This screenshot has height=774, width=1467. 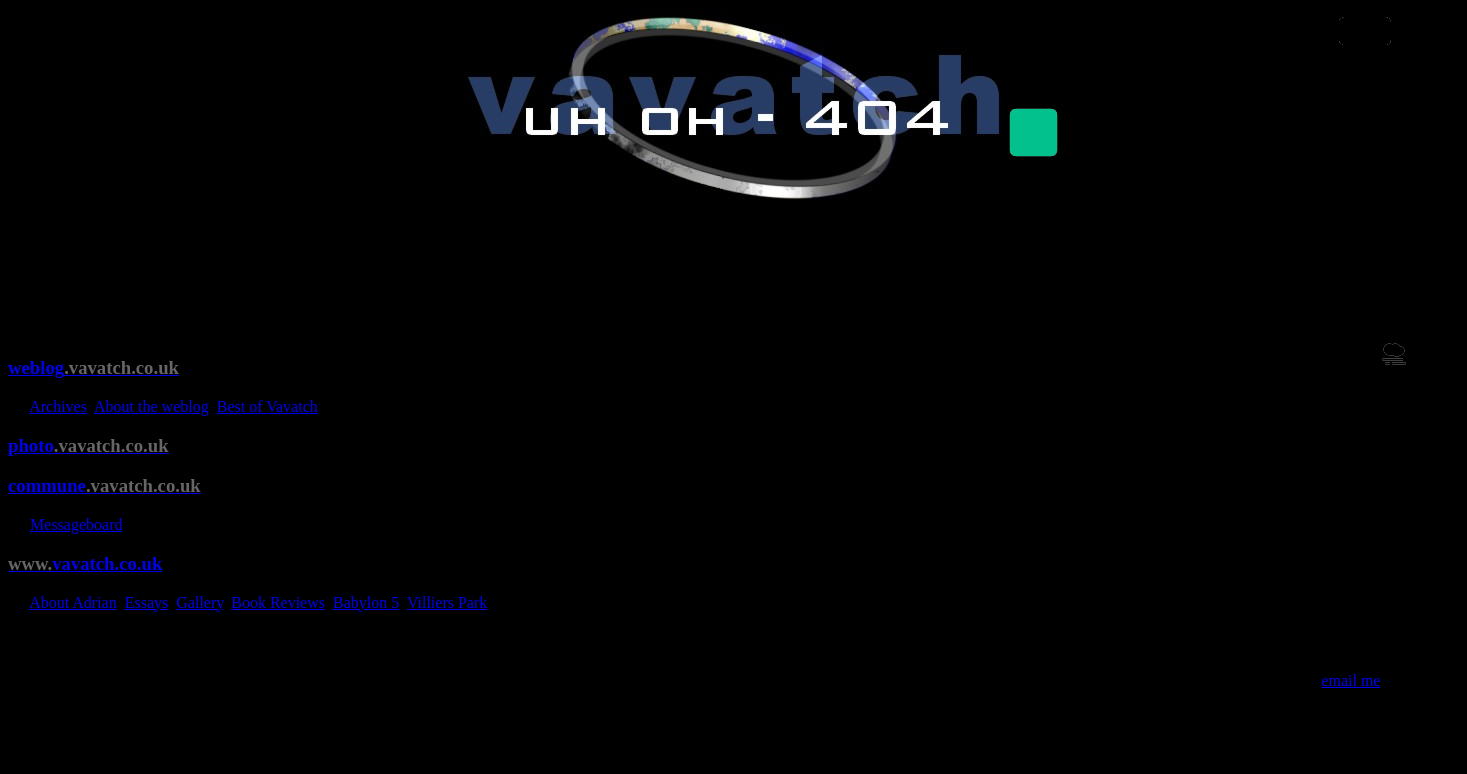 I want to click on a filled checkbox or selected state, so click(x=1033, y=132).